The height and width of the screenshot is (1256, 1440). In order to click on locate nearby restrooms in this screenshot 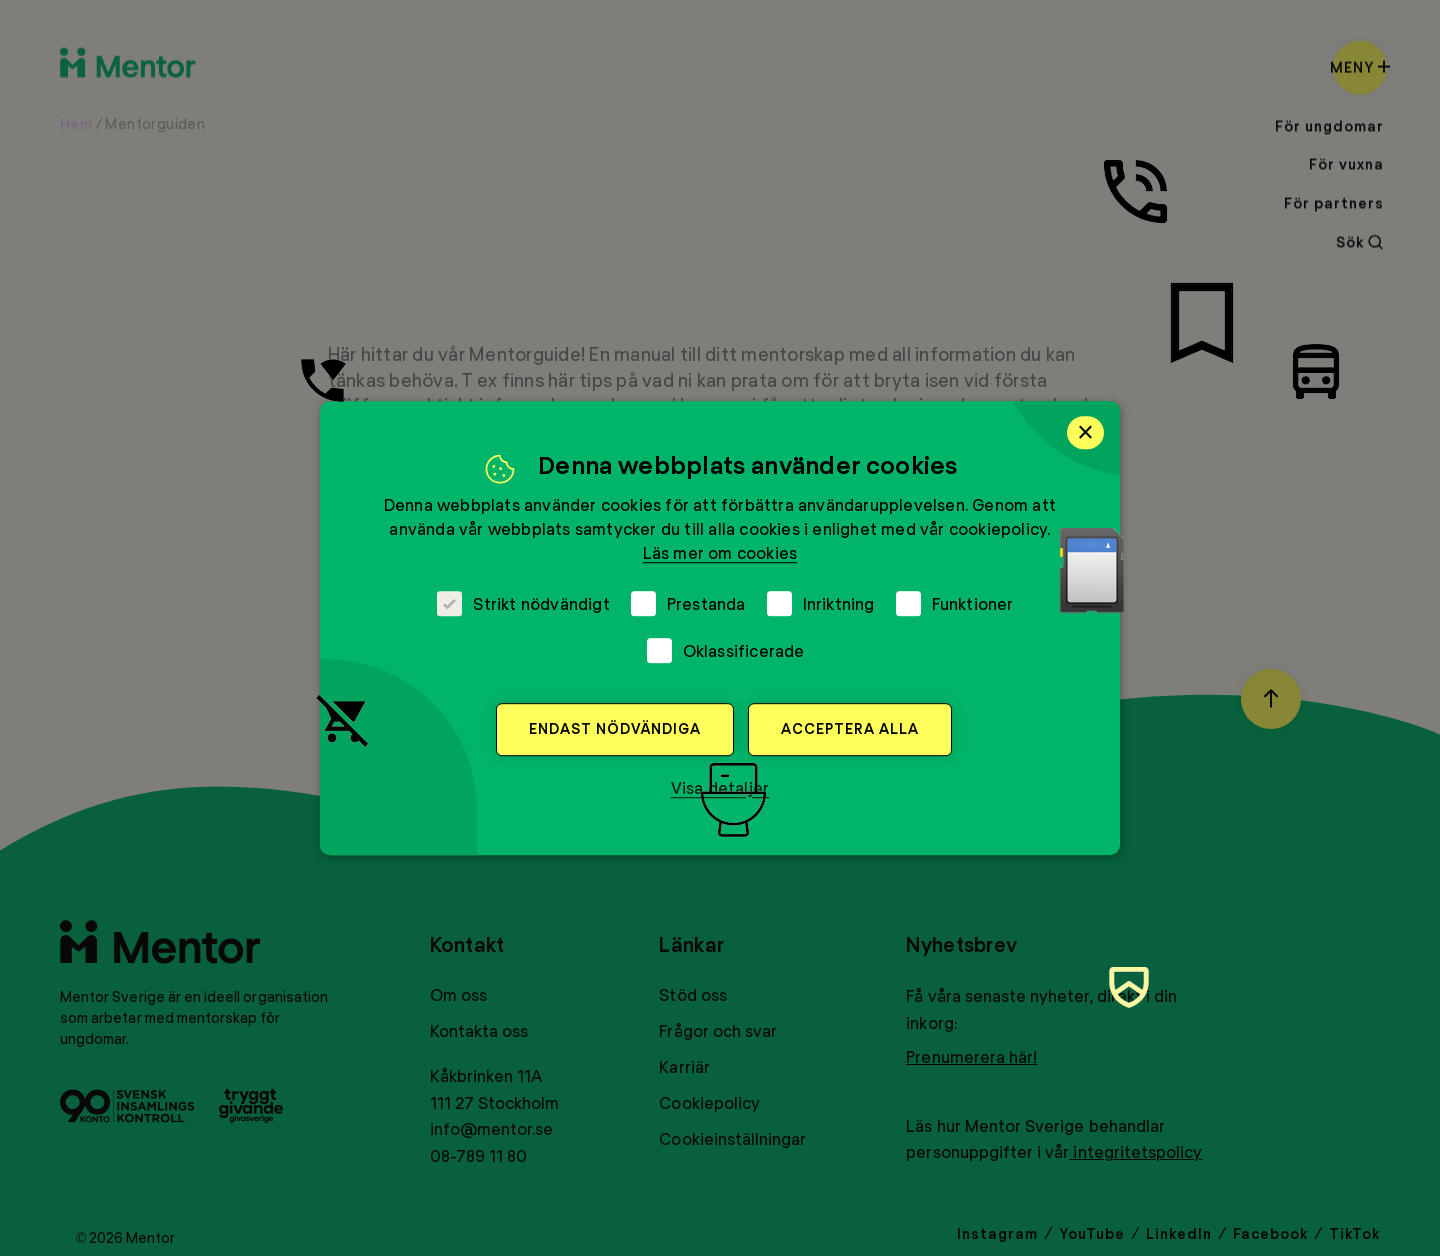, I will do `click(733, 798)`.